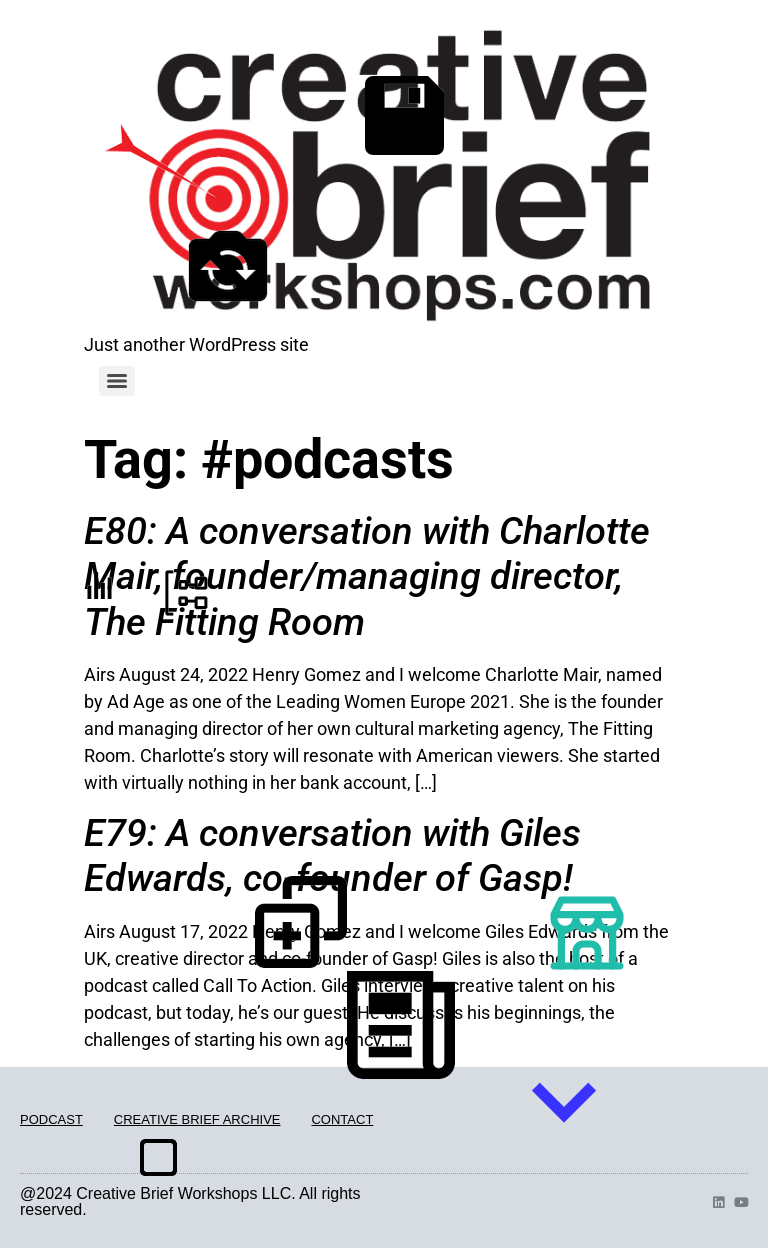  I want to click on expand a dropdown menu, so click(564, 1102).